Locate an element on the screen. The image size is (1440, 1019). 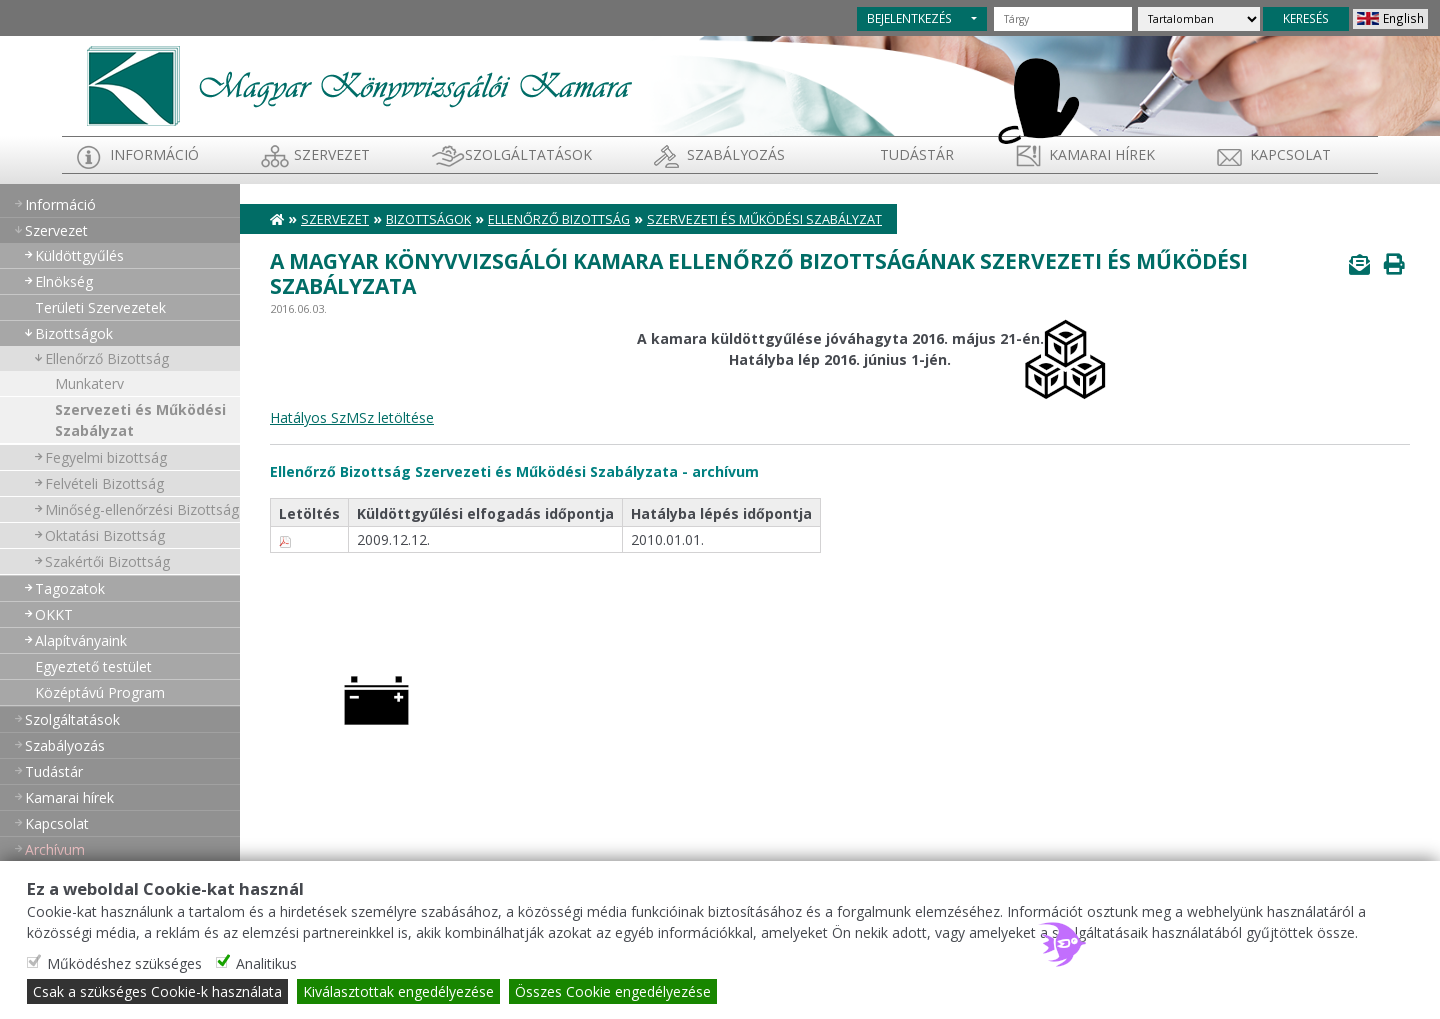
tropical fish icon for aquarium or marine-themed games is located at coordinates (1062, 943).